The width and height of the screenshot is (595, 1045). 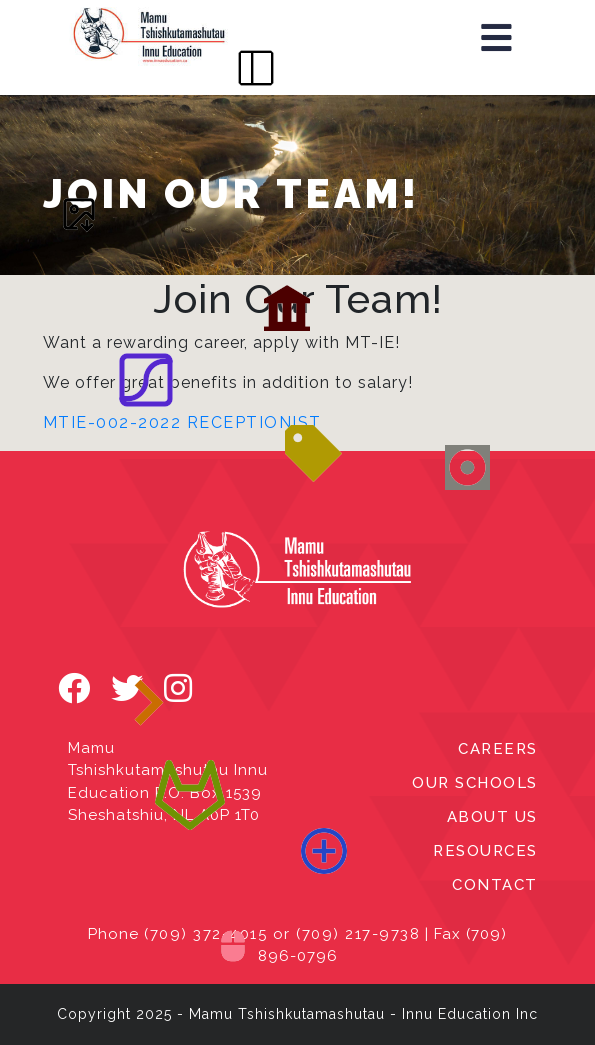 What do you see at coordinates (256, 68) in the screenshot?
I see `hide the left sidebar panel` at bounding box center [256, 68].